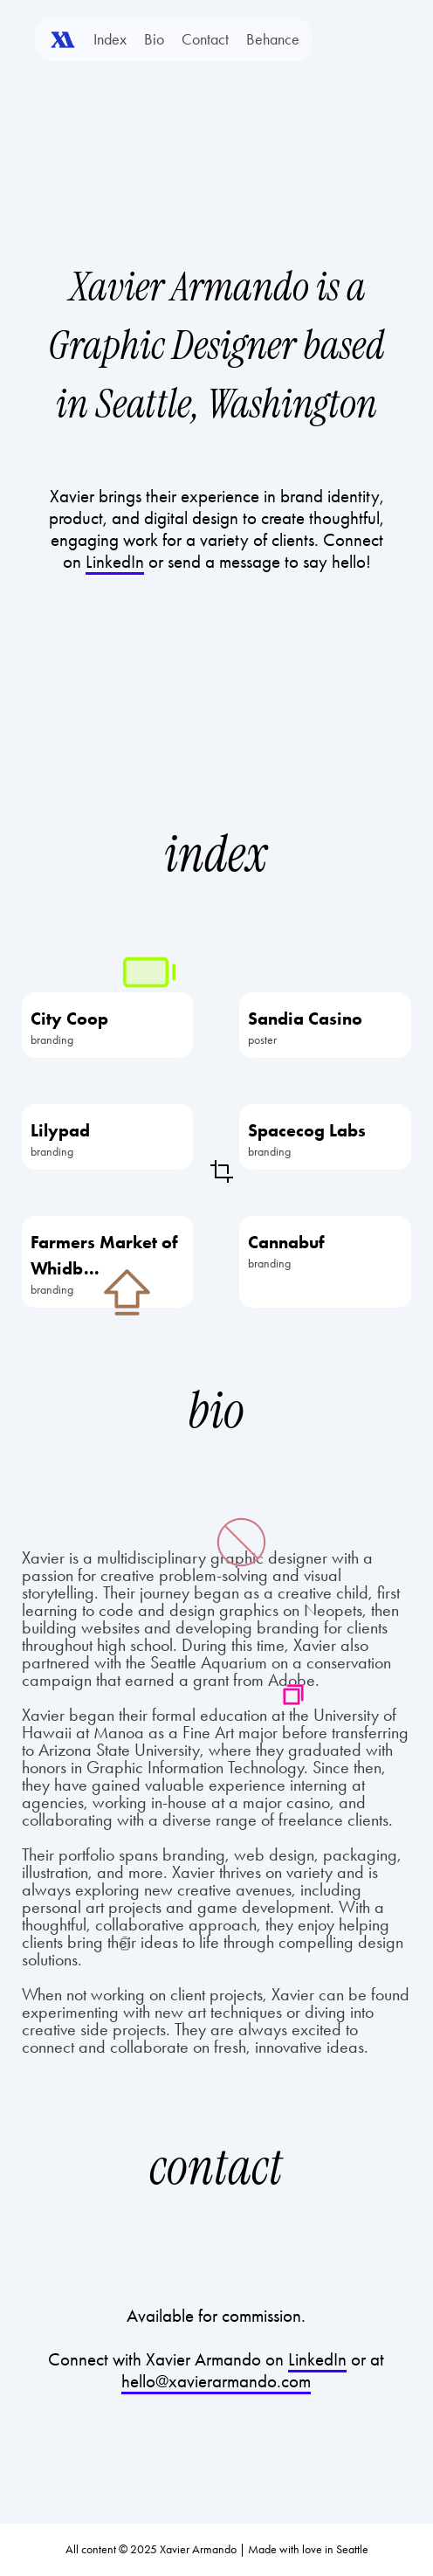 The width and height of the screenshot is (433, 2576). What do you see at coordinates (127, 1294) in the screenshot?
I see `upload a file or document` at bounding box center [127, 1294].